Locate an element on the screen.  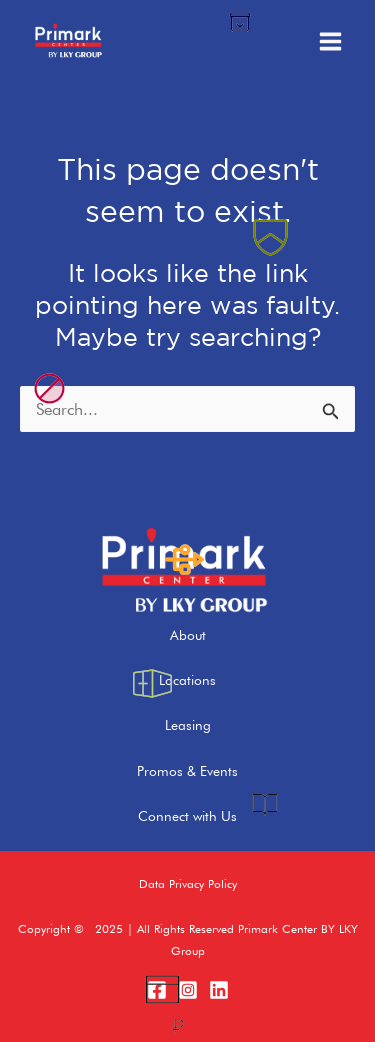
view price in russian rubles is located at coordinates (178, 1026).